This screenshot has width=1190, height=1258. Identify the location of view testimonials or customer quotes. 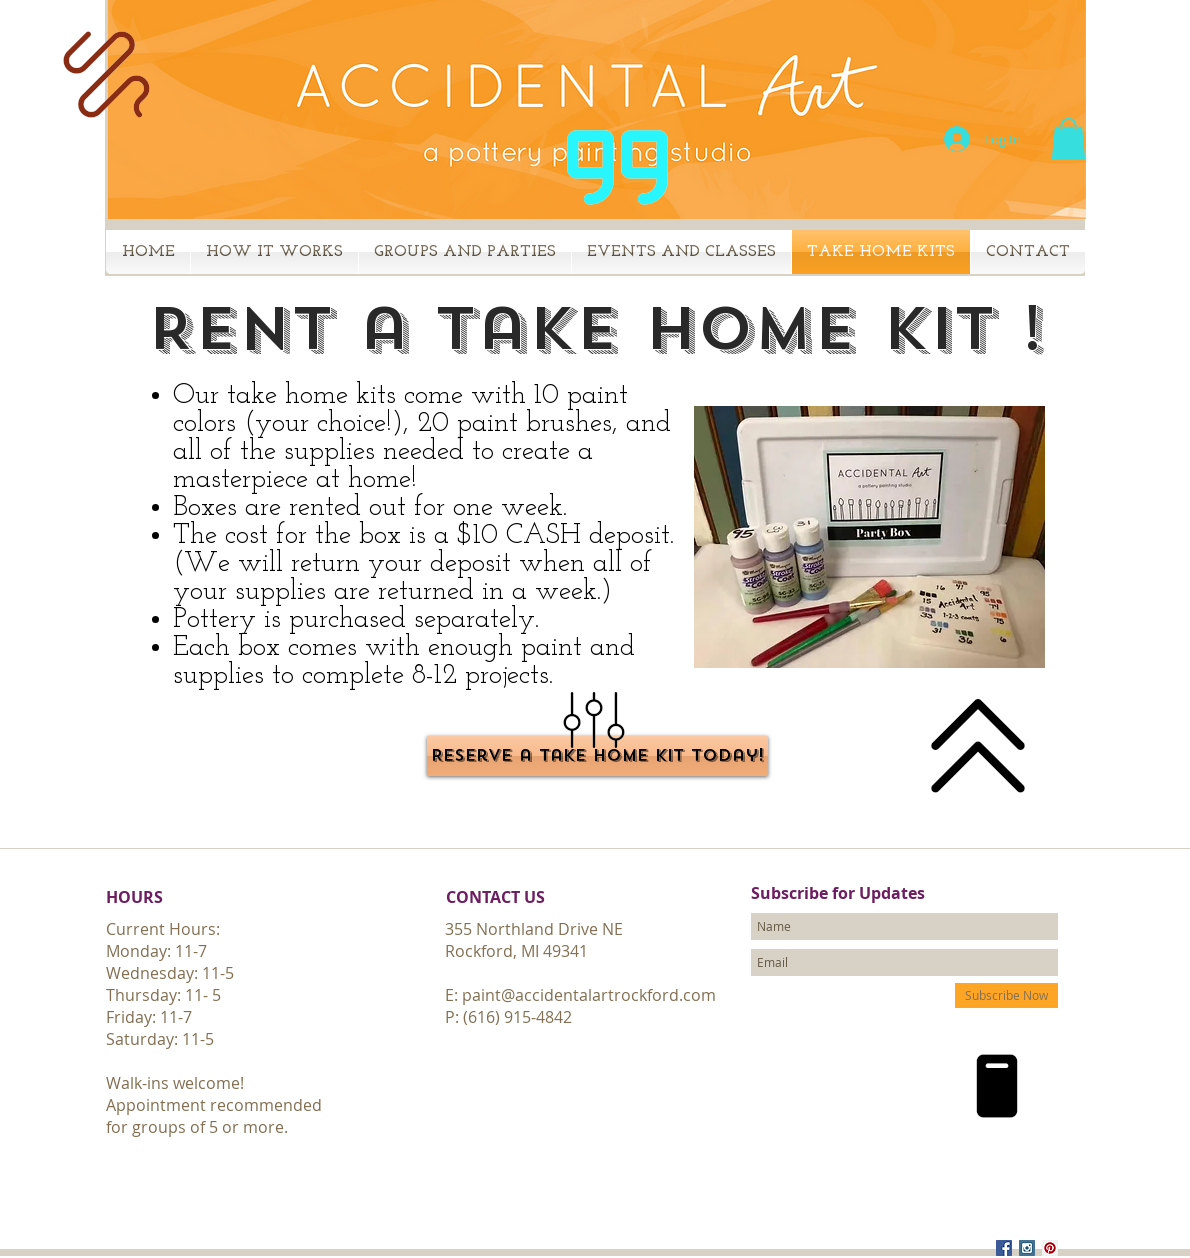
(617, 165).